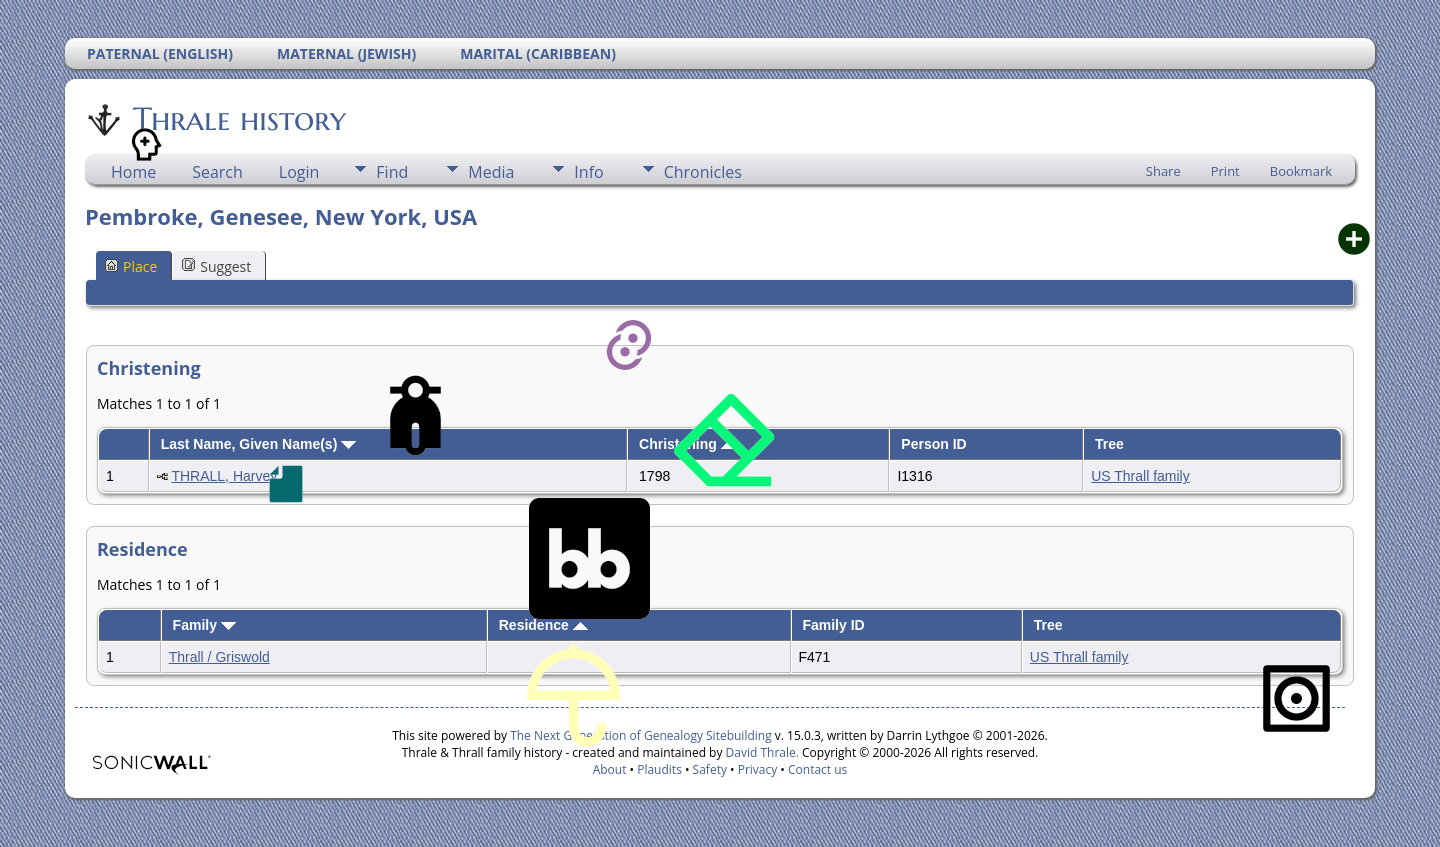 Image resolution: width=1440 pixels, height=847 pixels. What do you see at coordinates (146, 144) in the screenshot?
I see `access mental health resources` at bounding box center [146, 144].